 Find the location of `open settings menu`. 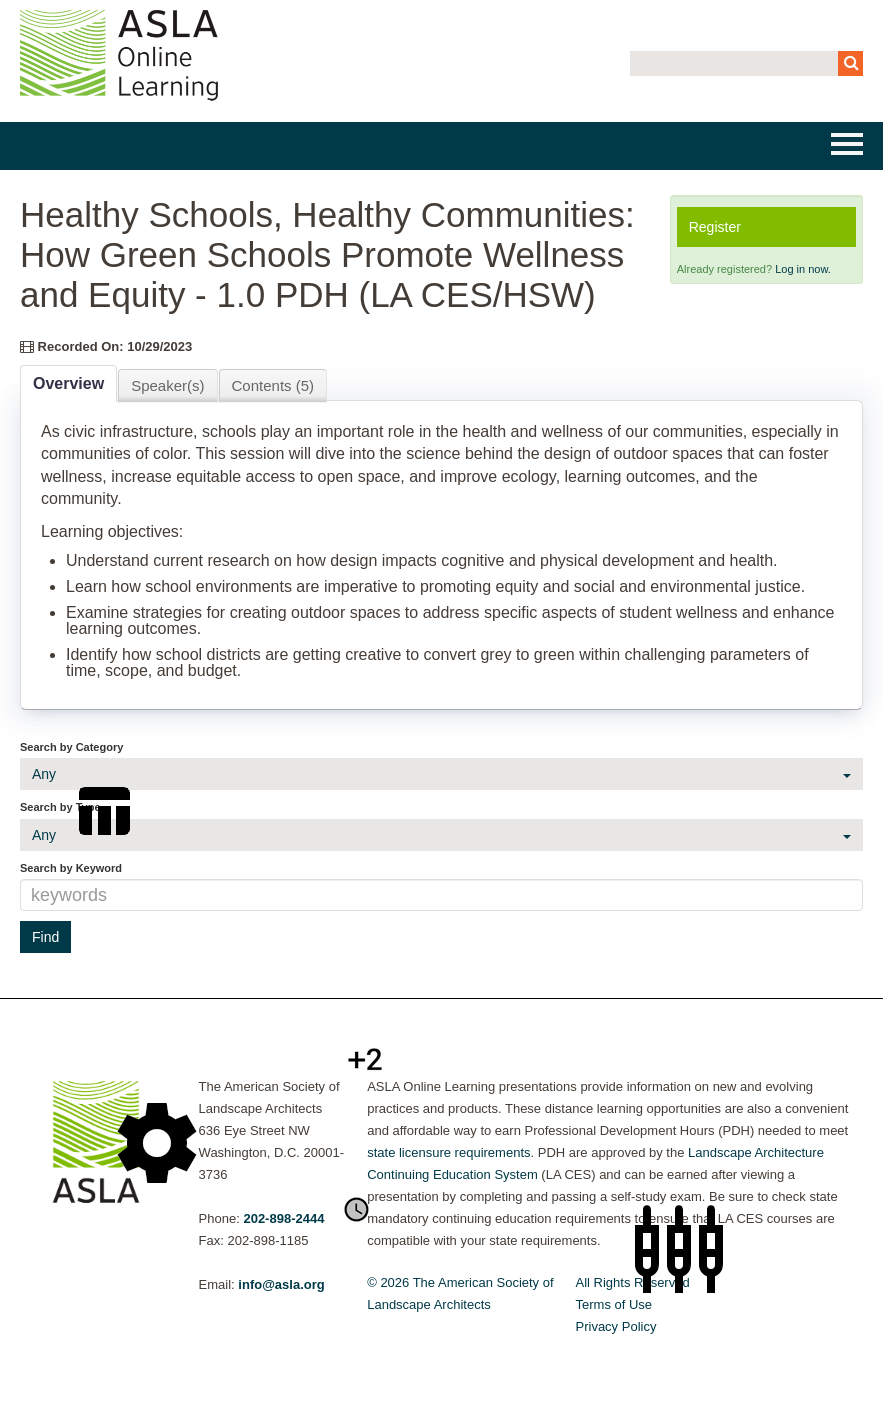

open settings menu is located at coordinates (157, 1143).